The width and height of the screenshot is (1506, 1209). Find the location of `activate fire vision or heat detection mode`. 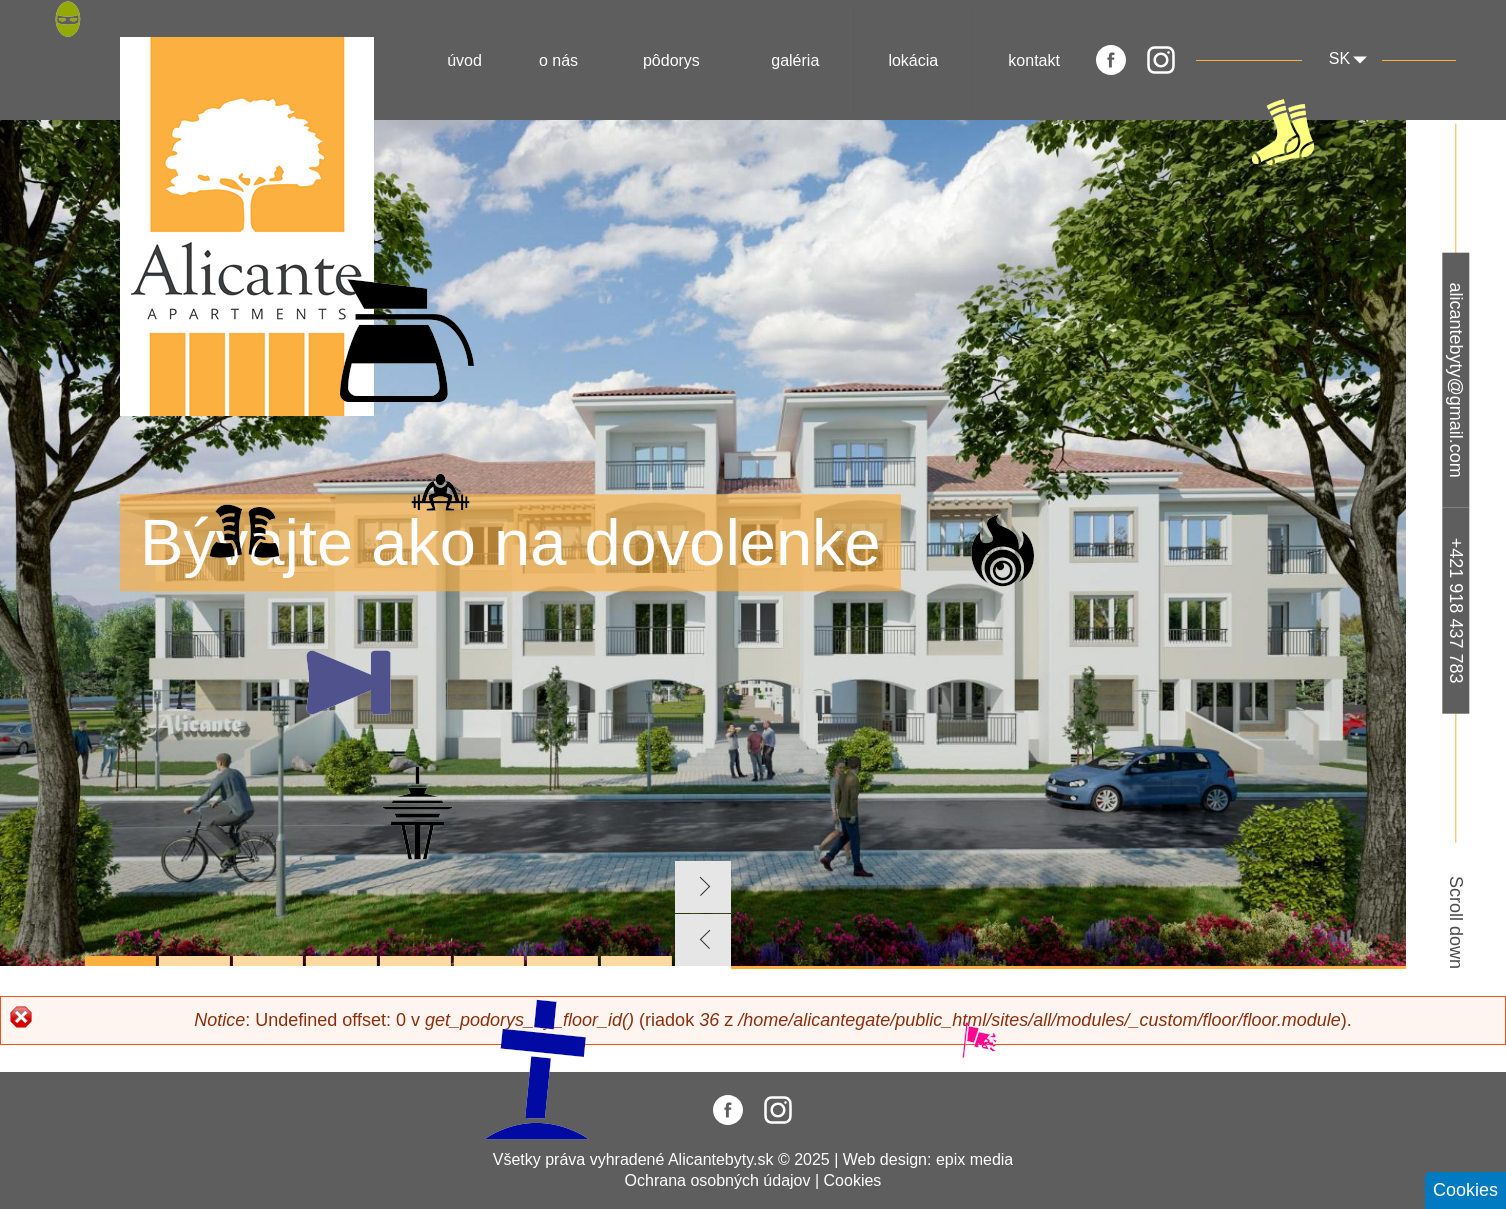

activate fire vision or heat detection mode is located at coordinates (1001, 550).